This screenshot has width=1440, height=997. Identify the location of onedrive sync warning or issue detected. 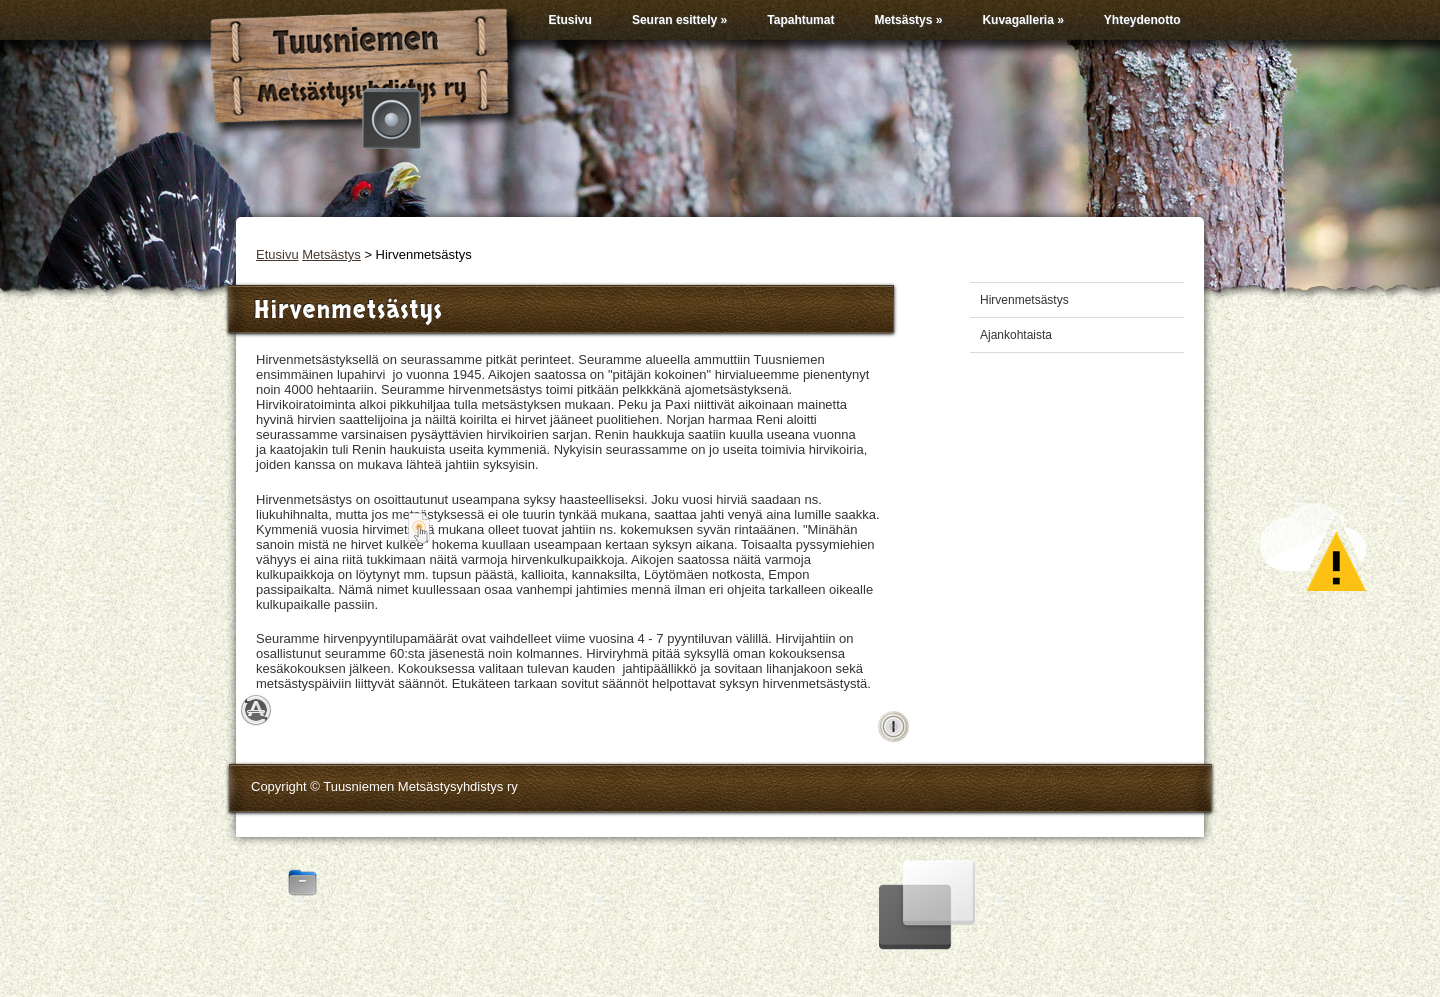
(1313, 538).